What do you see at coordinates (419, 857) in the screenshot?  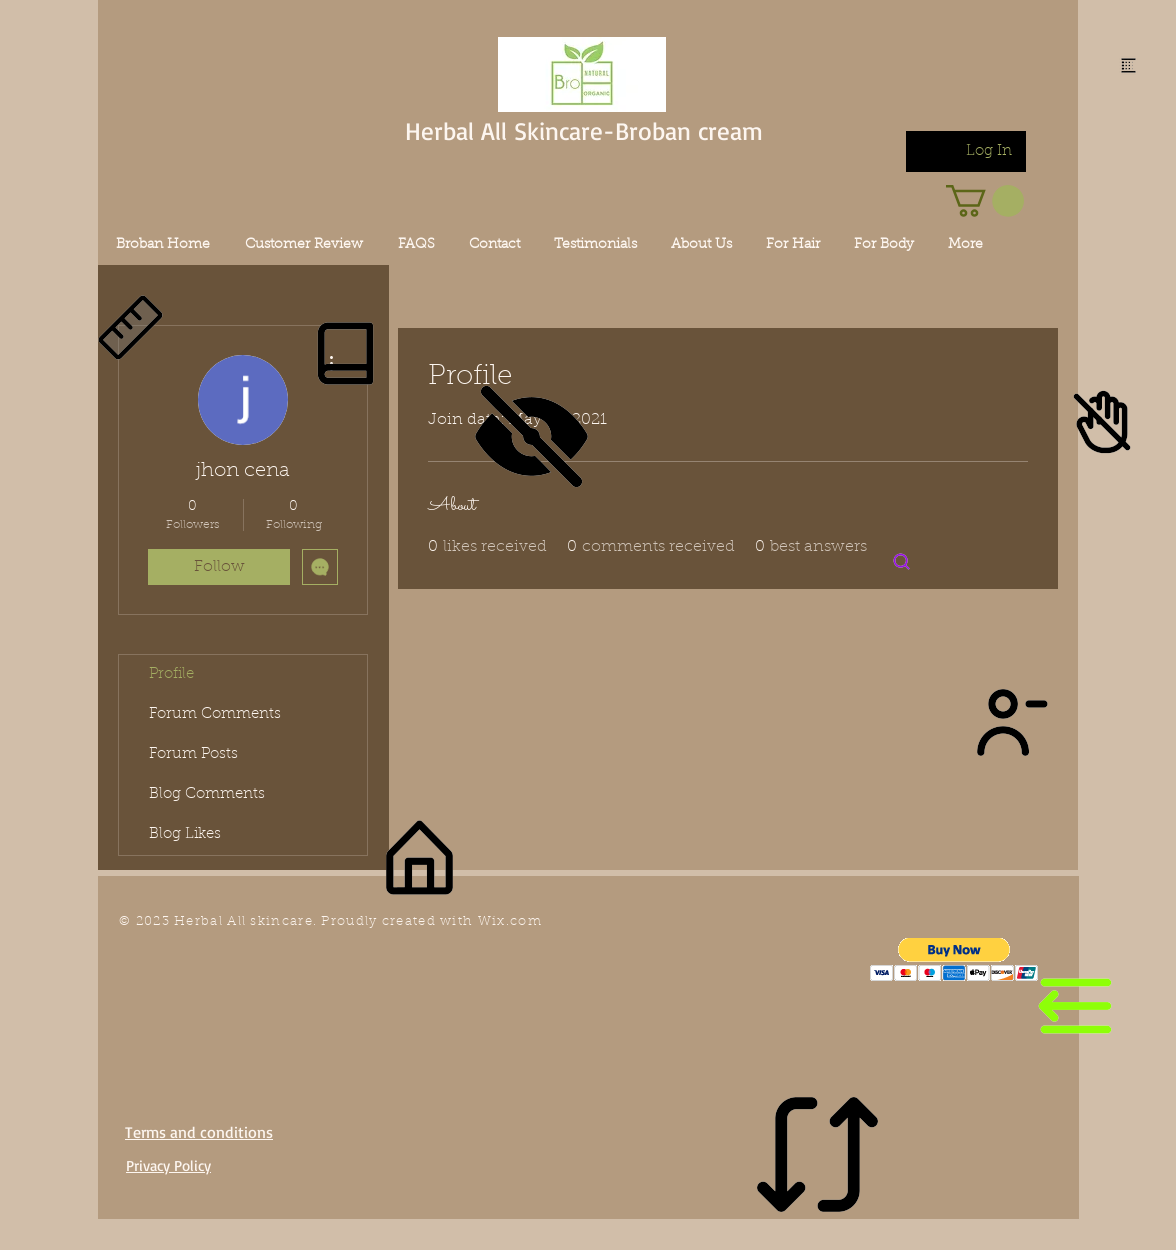 I see `navigate to home screen` at bounding box center [419, 857].